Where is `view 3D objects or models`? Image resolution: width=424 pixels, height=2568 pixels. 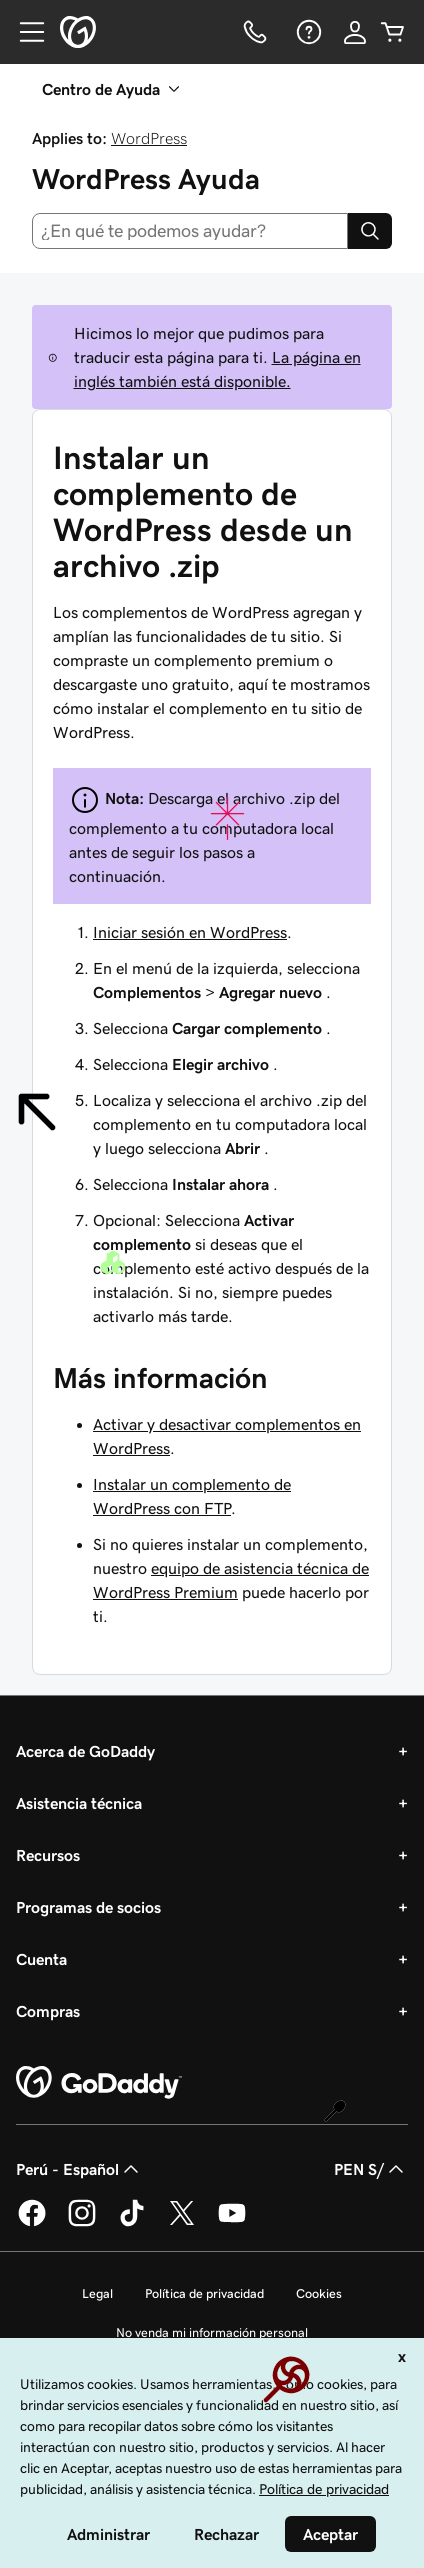
view 3D objects or models is located at coordinates (113, 1263).